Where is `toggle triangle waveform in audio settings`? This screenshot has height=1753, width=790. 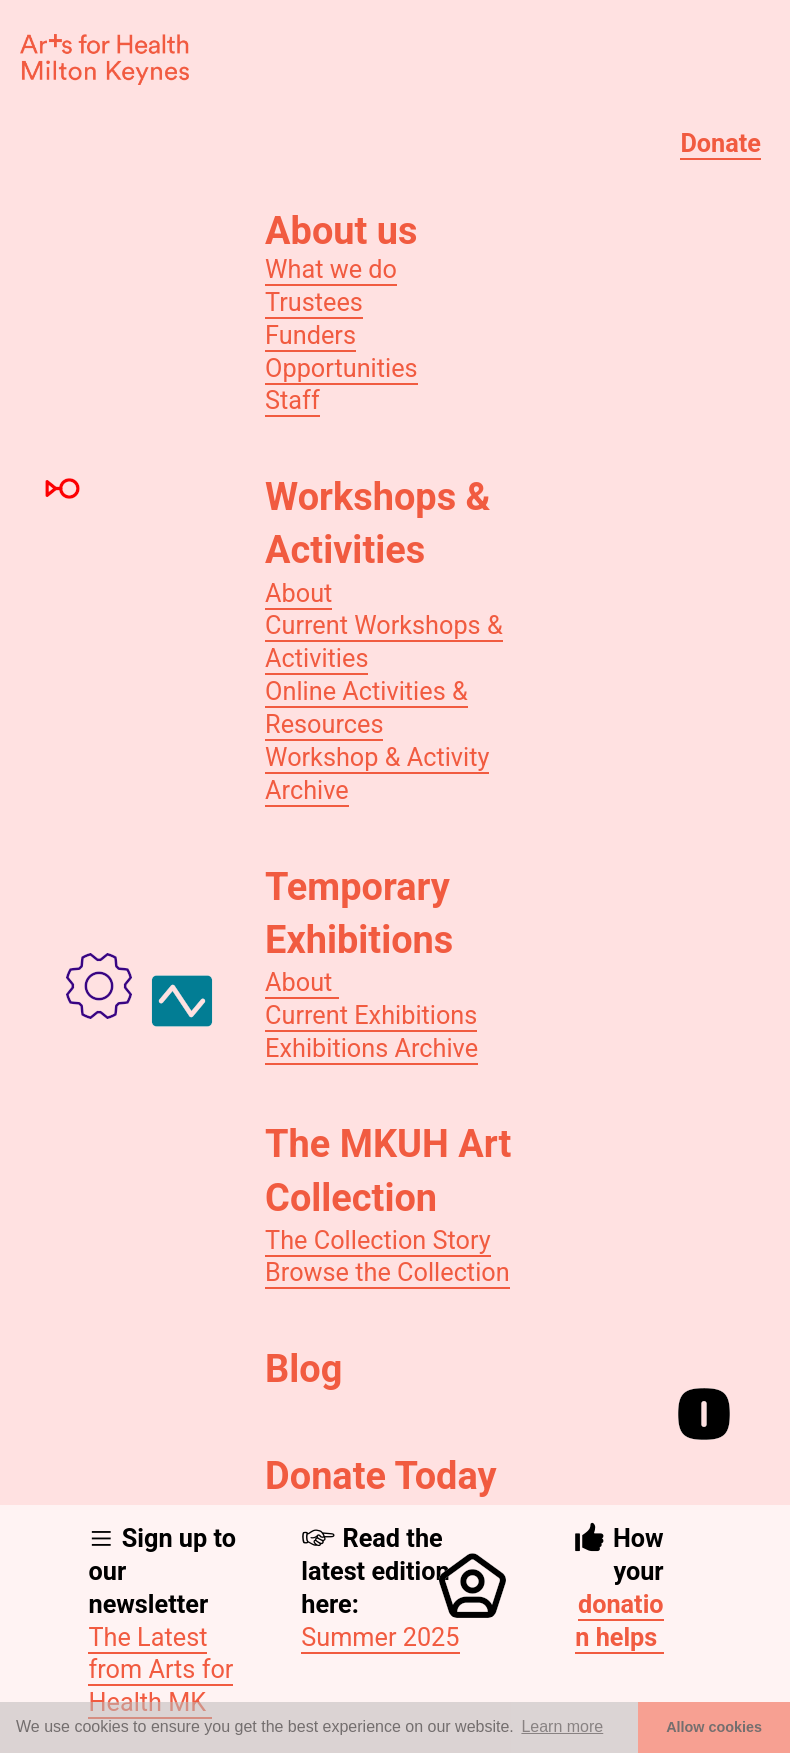 toggle triangle waveform in audio settings is located at coordinates (182, 1001).